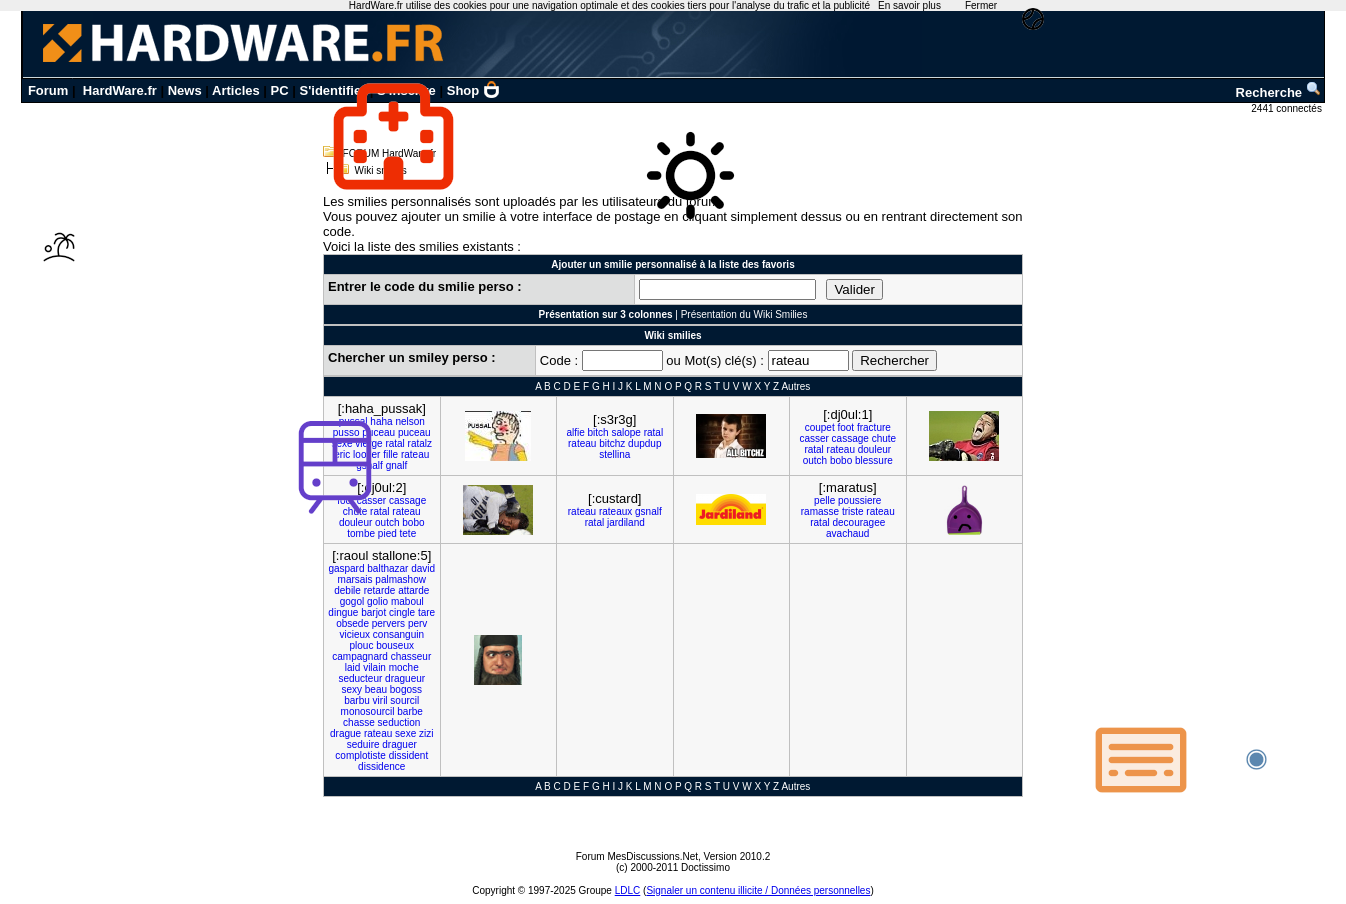 This screenshot has width=1346, height=904. Describe the element at coordinates (1033, 19) in the screenshot. I see `access tennis or racquet sports content` at that location.